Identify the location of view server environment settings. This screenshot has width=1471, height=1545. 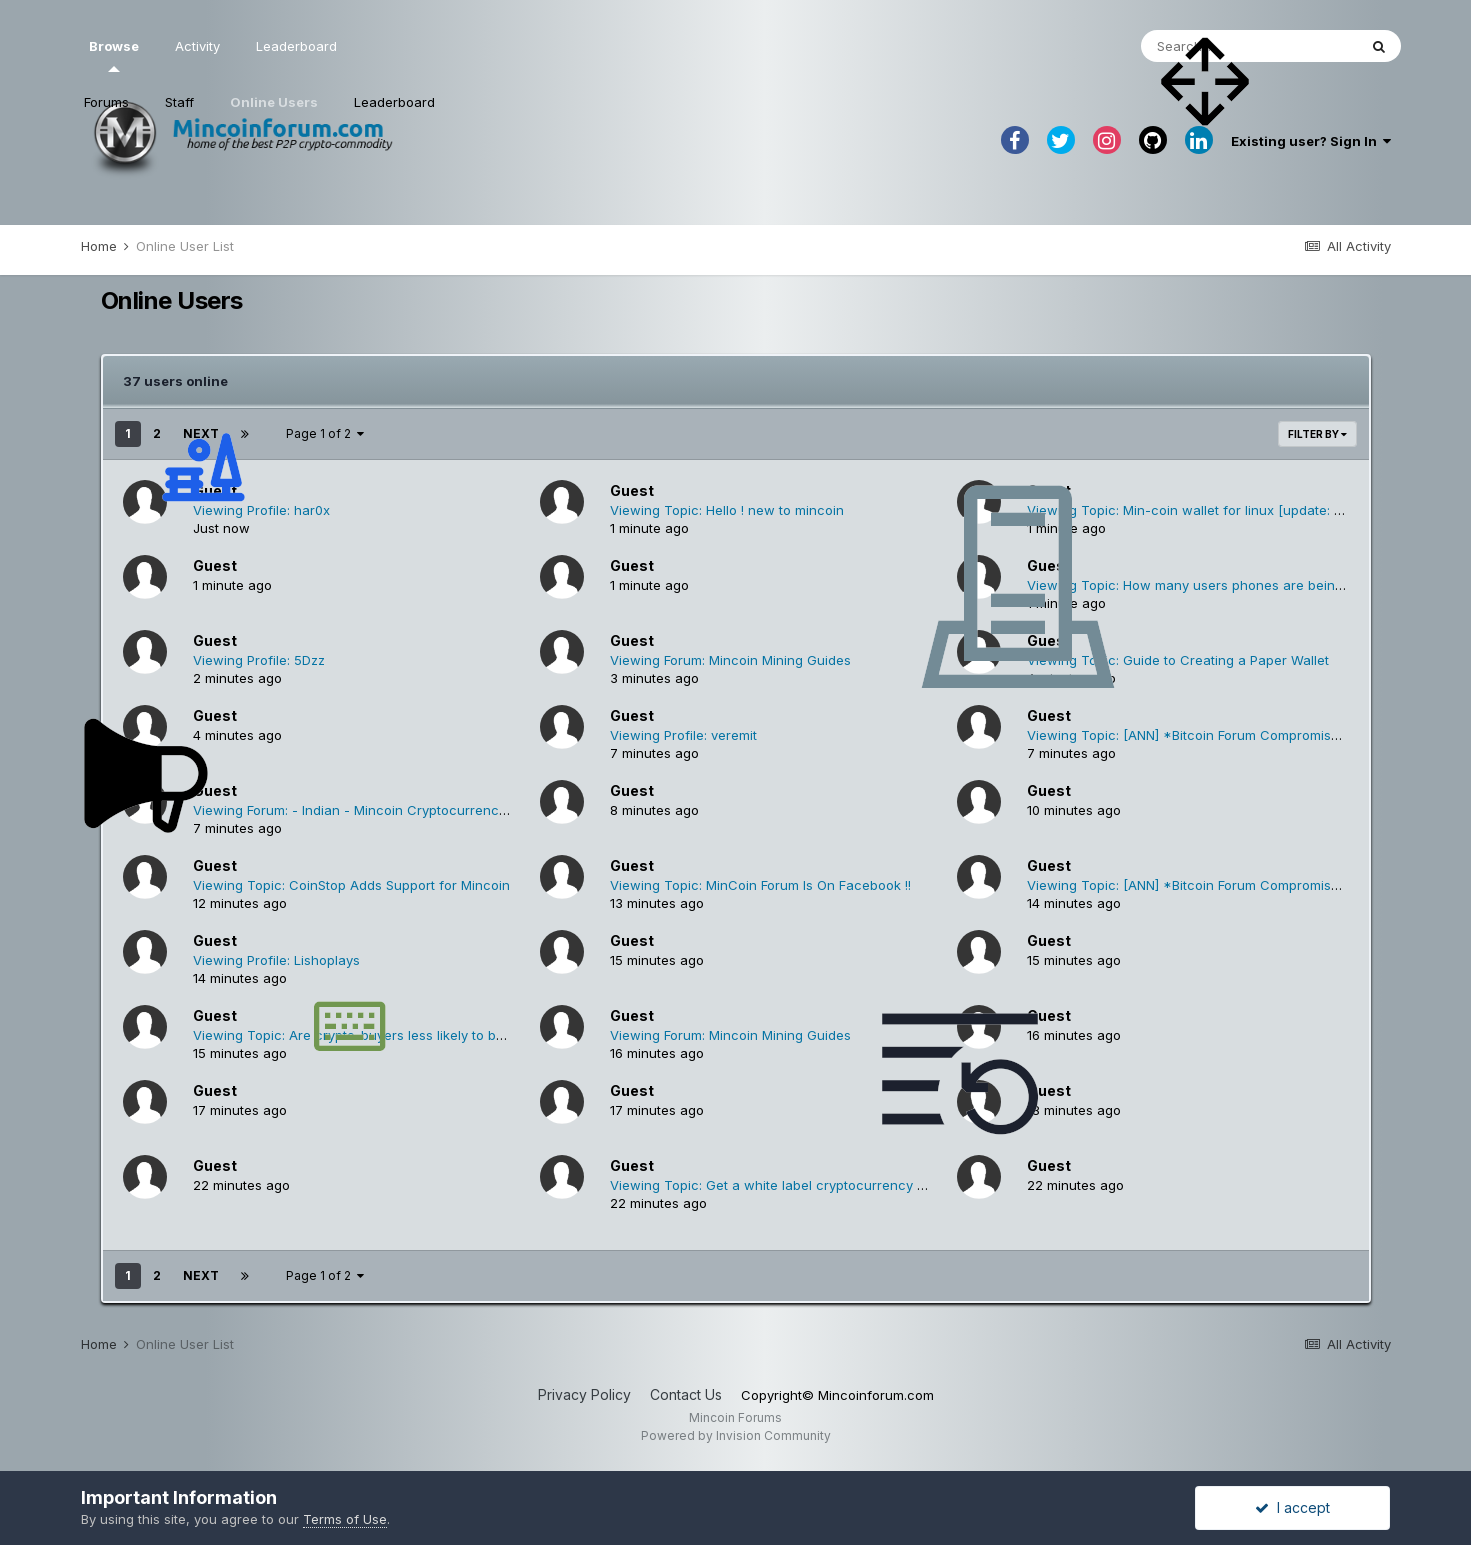
(1018, 580).